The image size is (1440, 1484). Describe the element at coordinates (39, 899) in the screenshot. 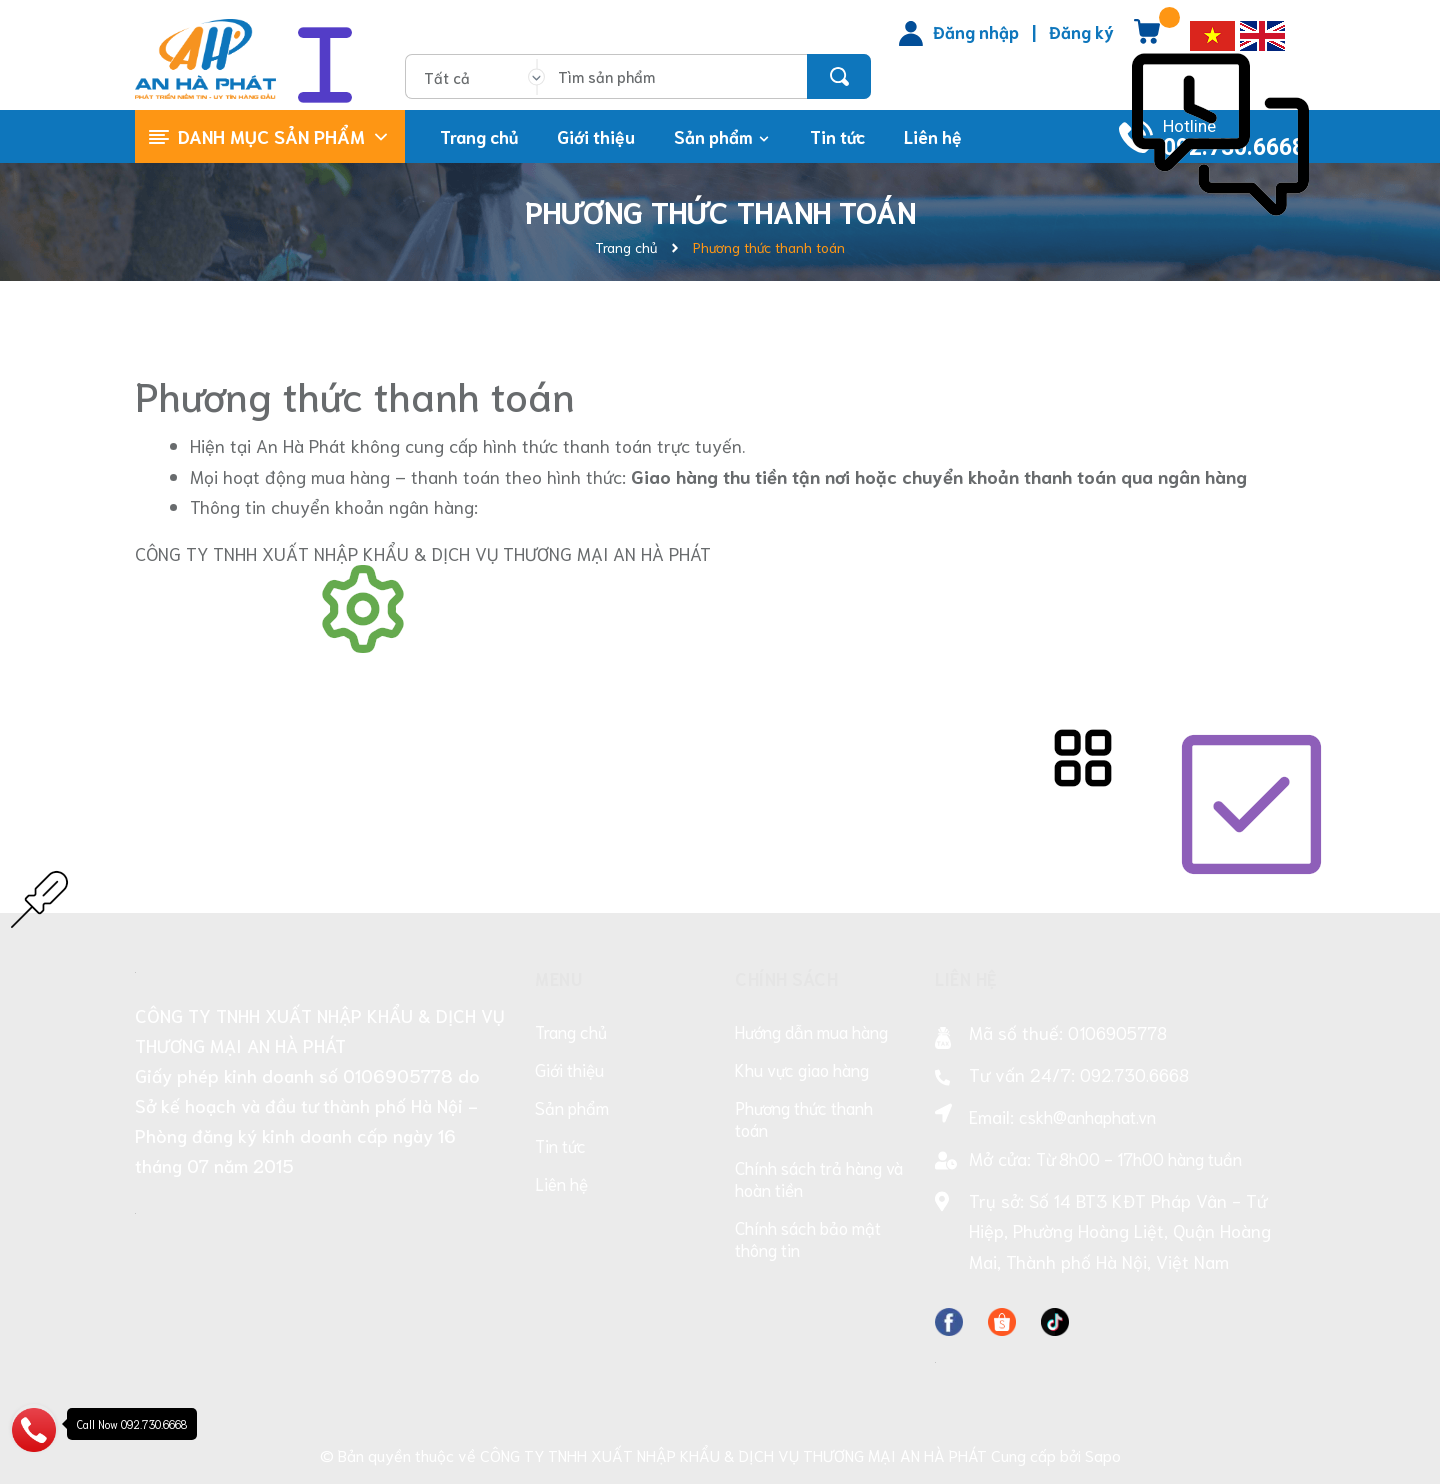

I see `access settings or configuration options` at that location.